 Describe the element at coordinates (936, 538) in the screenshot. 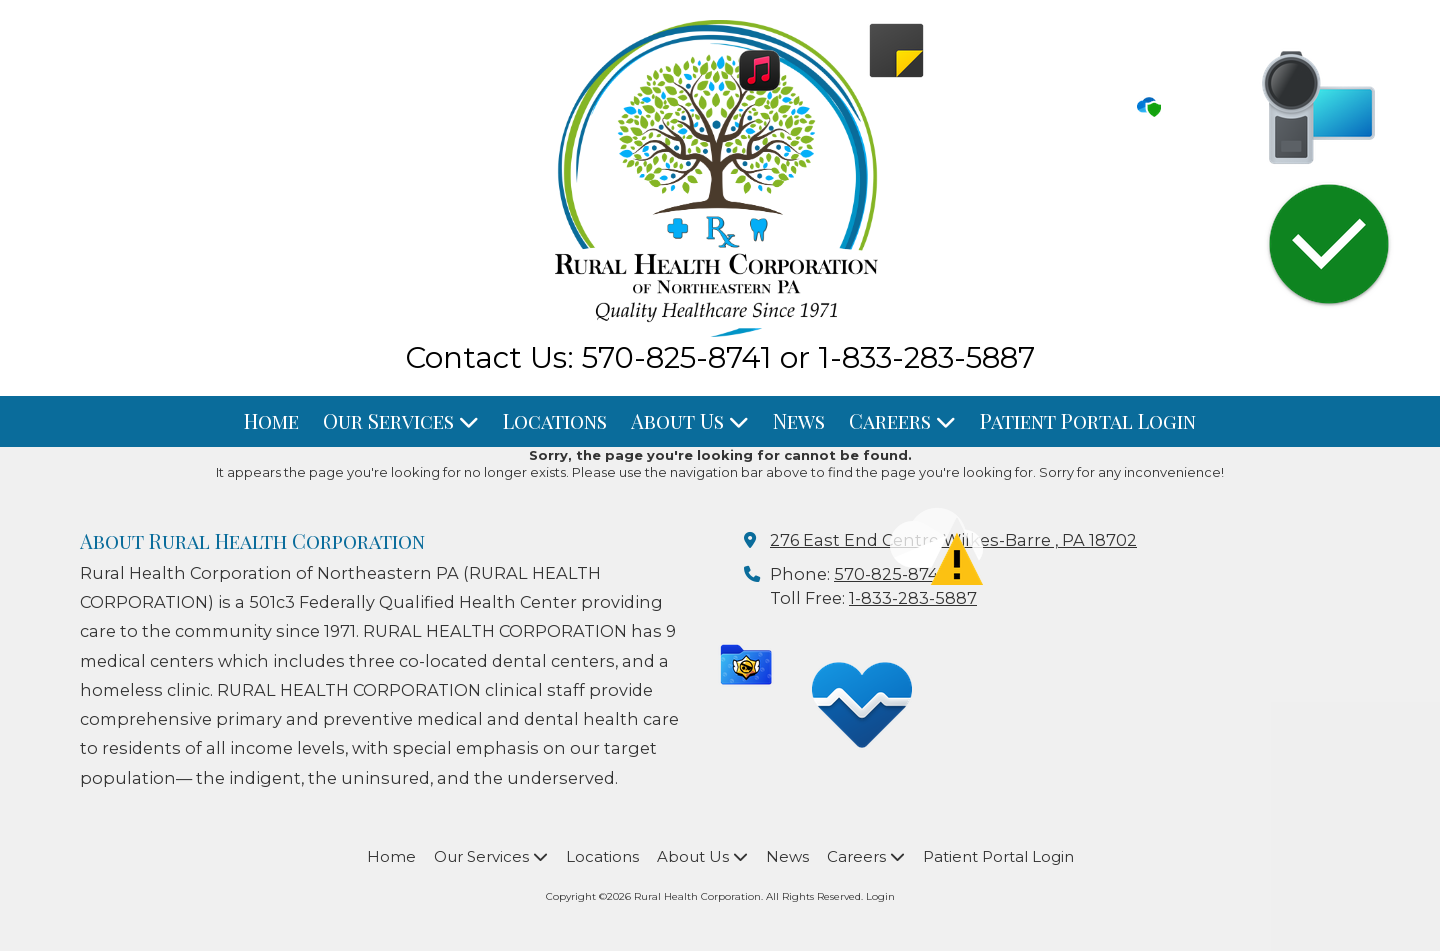

I see `onedrive sync warning or issue detected` at that location.